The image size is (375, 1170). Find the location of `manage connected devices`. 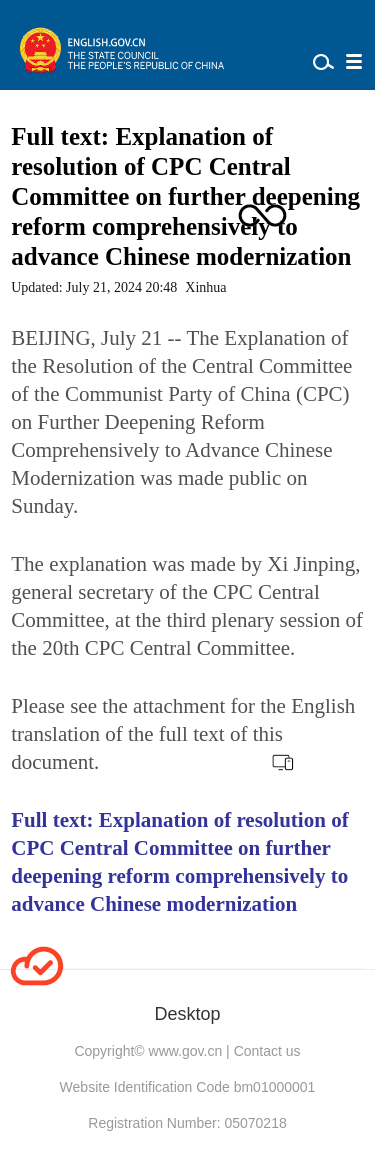

manage connected devices is located at coordinates (282, 762).